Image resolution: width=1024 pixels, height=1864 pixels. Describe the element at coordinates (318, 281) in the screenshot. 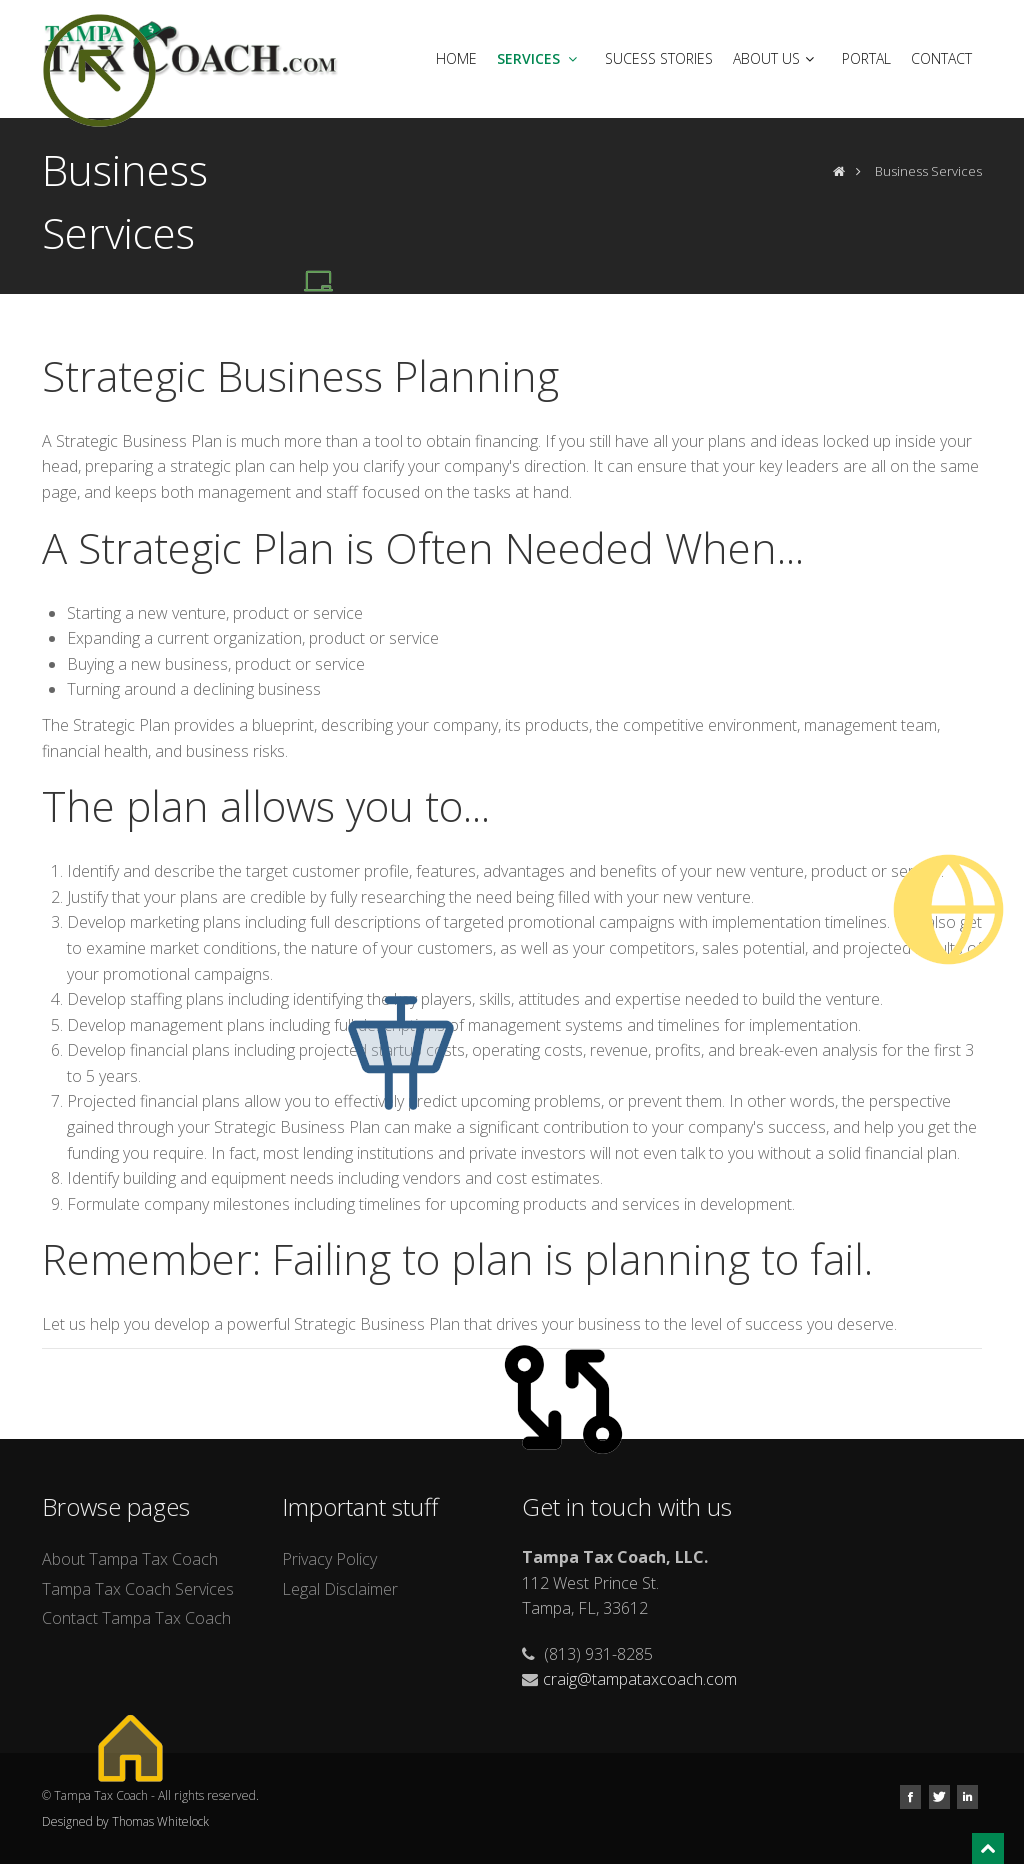

I see `access whiteboard or presentation mode` at that location.